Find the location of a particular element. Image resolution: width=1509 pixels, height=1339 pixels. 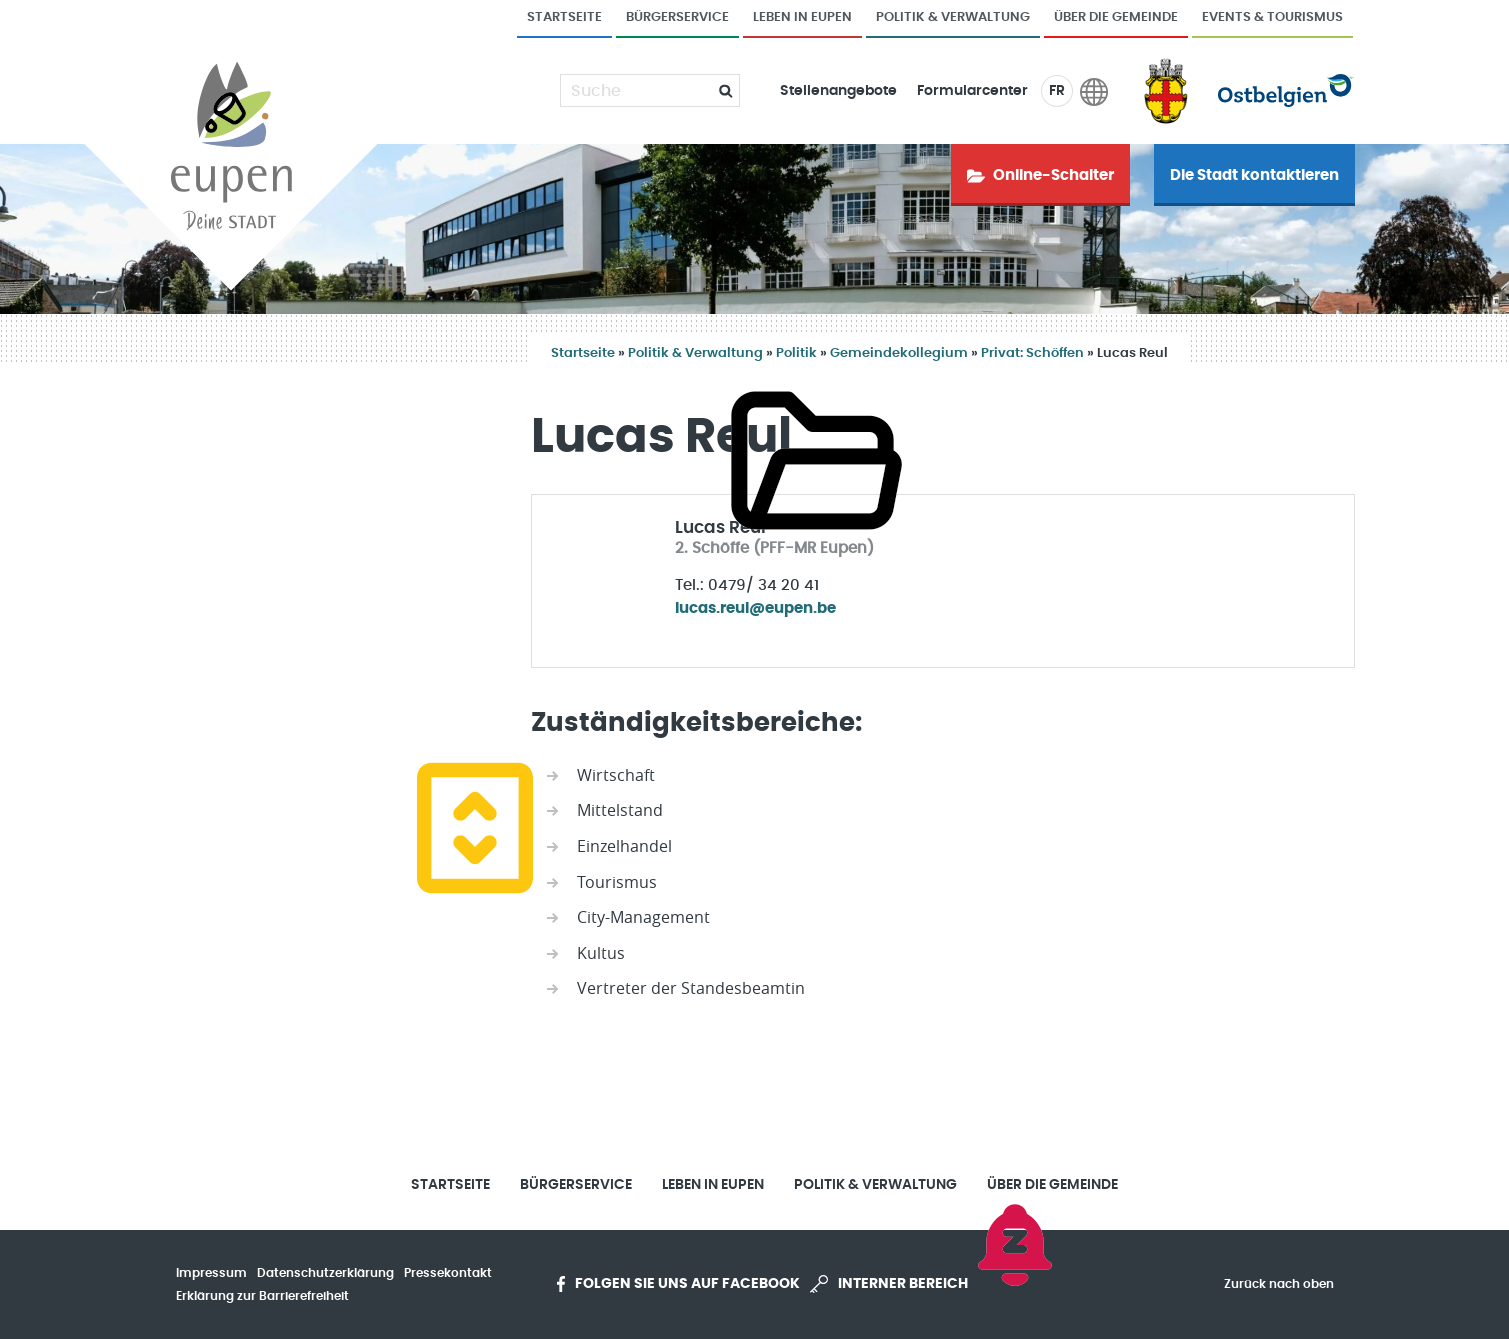

access elevator controls or floor selection is located at coordinates (475, 828).